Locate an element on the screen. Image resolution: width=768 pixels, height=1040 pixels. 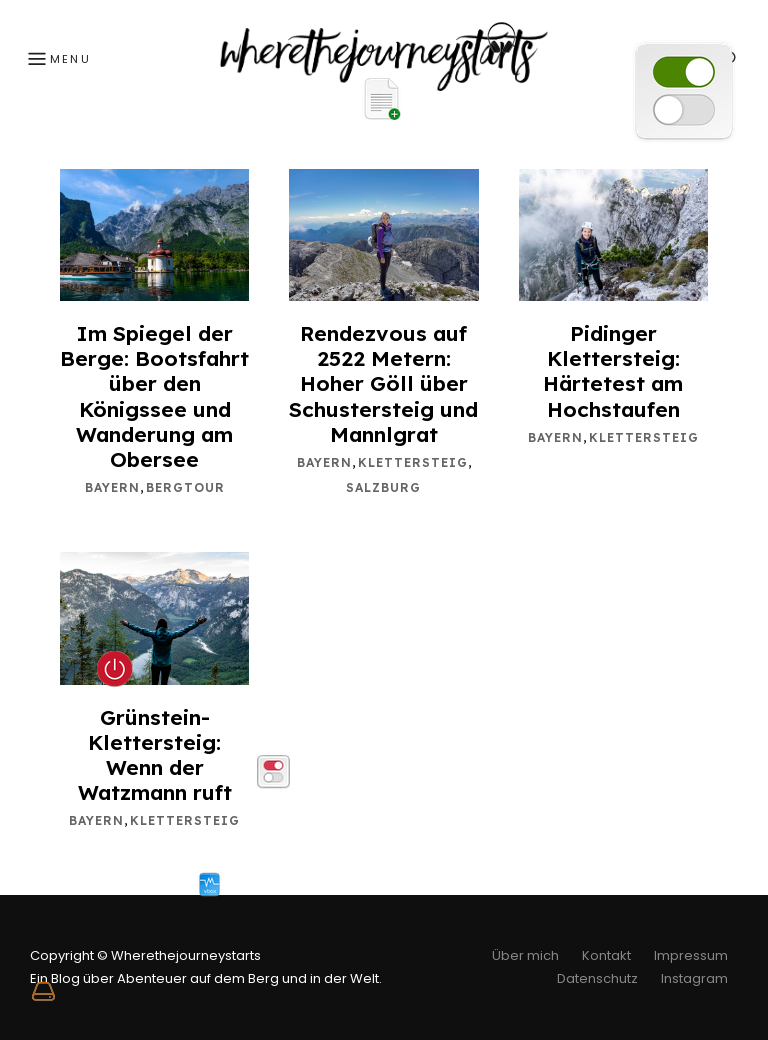
open unity tweak tool settings is located at coordinates (273, 771).